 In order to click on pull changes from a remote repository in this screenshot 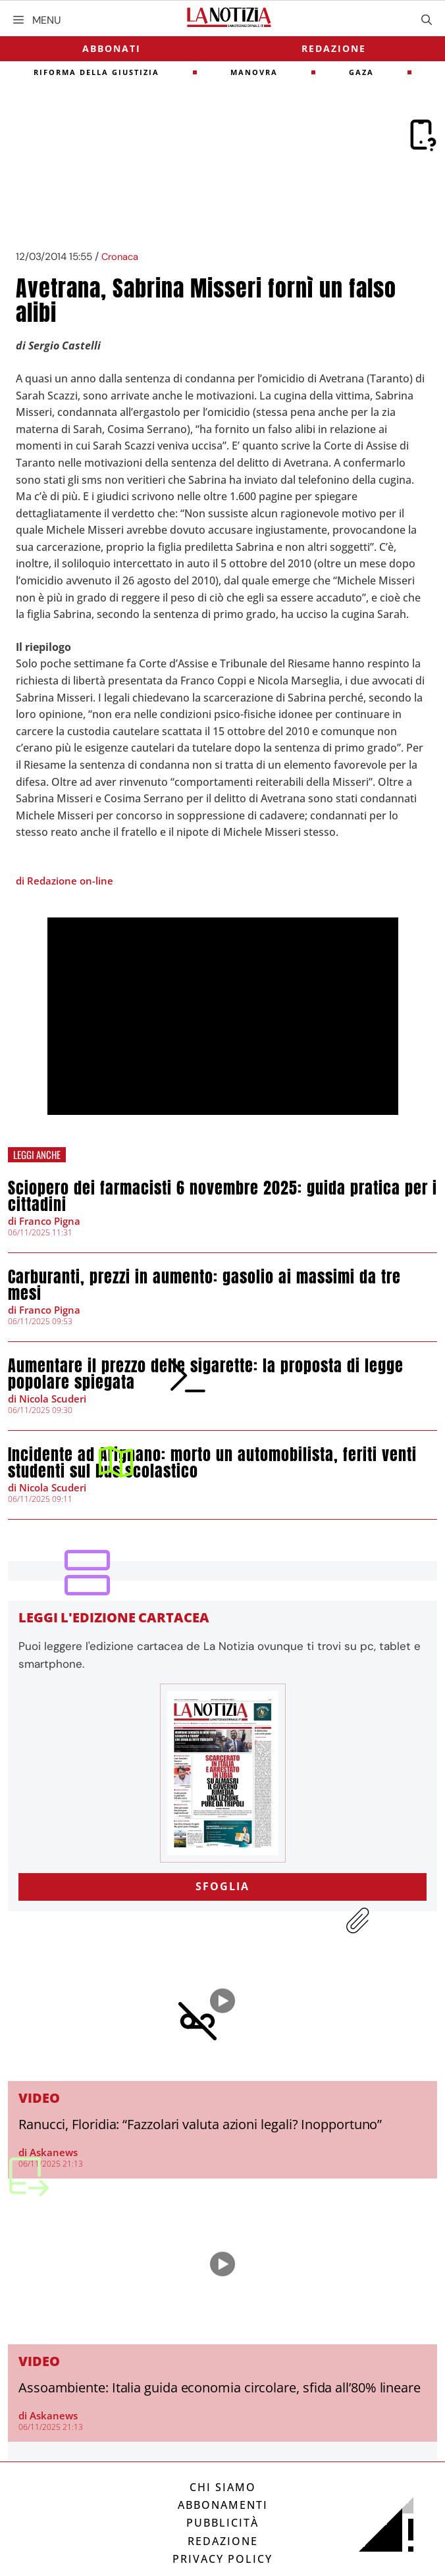, I will do `click(28, 2178)`.